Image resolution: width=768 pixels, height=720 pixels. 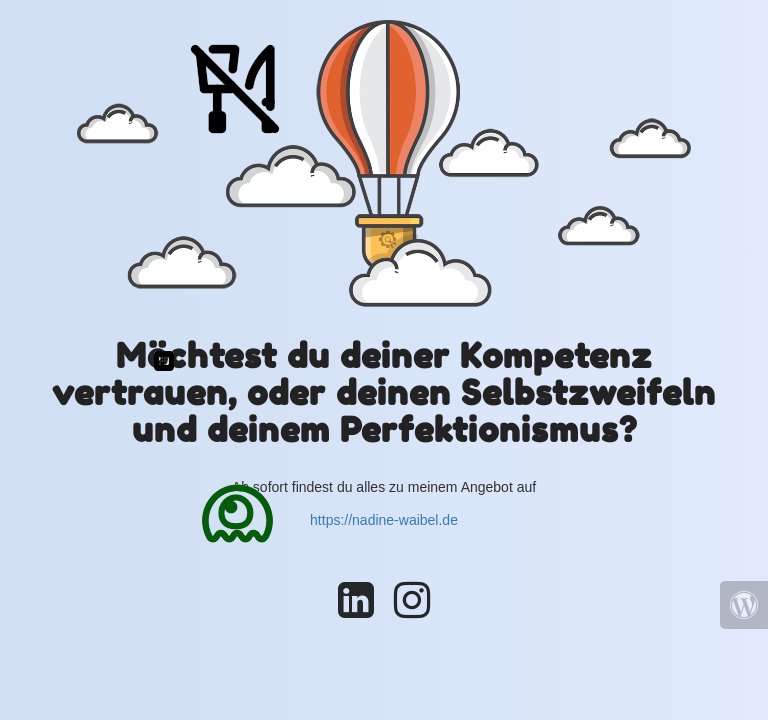 I want to click on livewire framework branding, so click(x=237, y=513).